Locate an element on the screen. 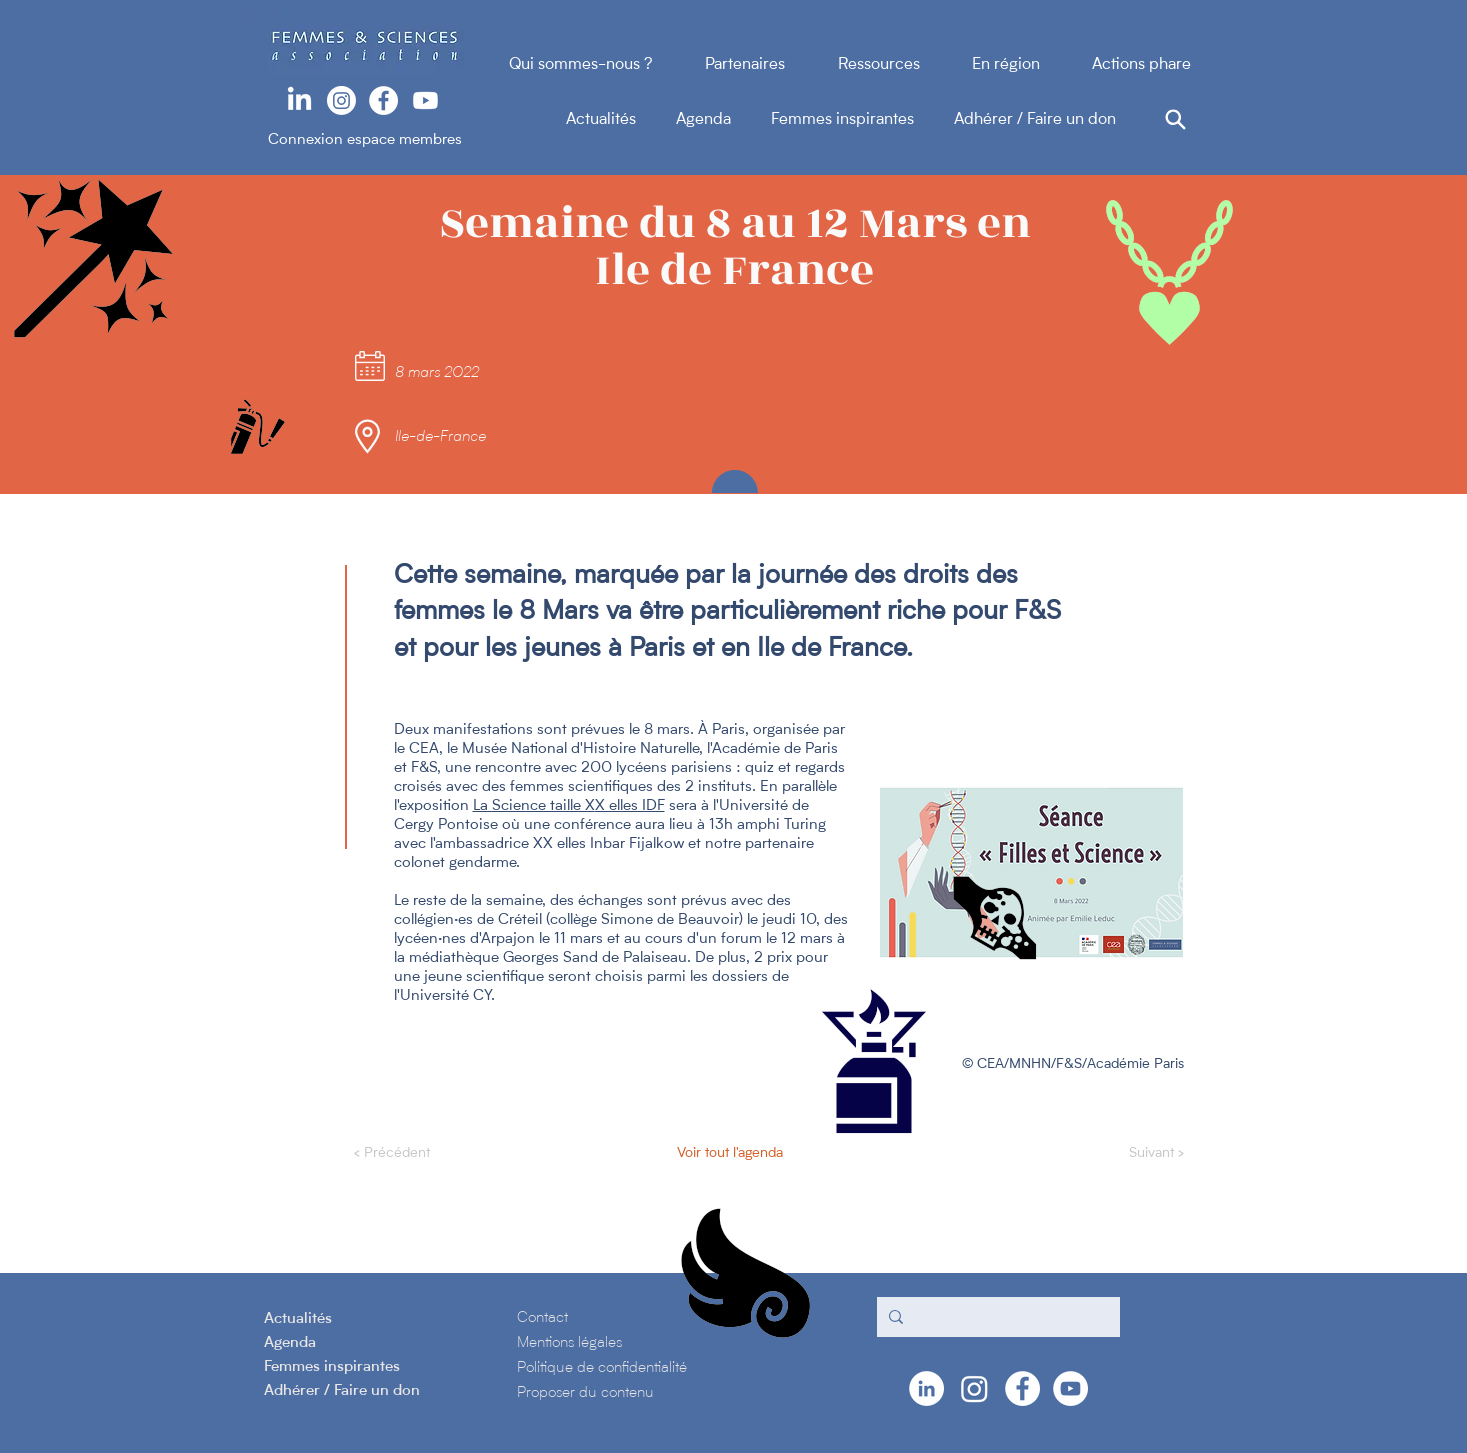 This screenshot has width=1467, height=1453. access cooking or stove controls is located at coordinates (874, 1060).